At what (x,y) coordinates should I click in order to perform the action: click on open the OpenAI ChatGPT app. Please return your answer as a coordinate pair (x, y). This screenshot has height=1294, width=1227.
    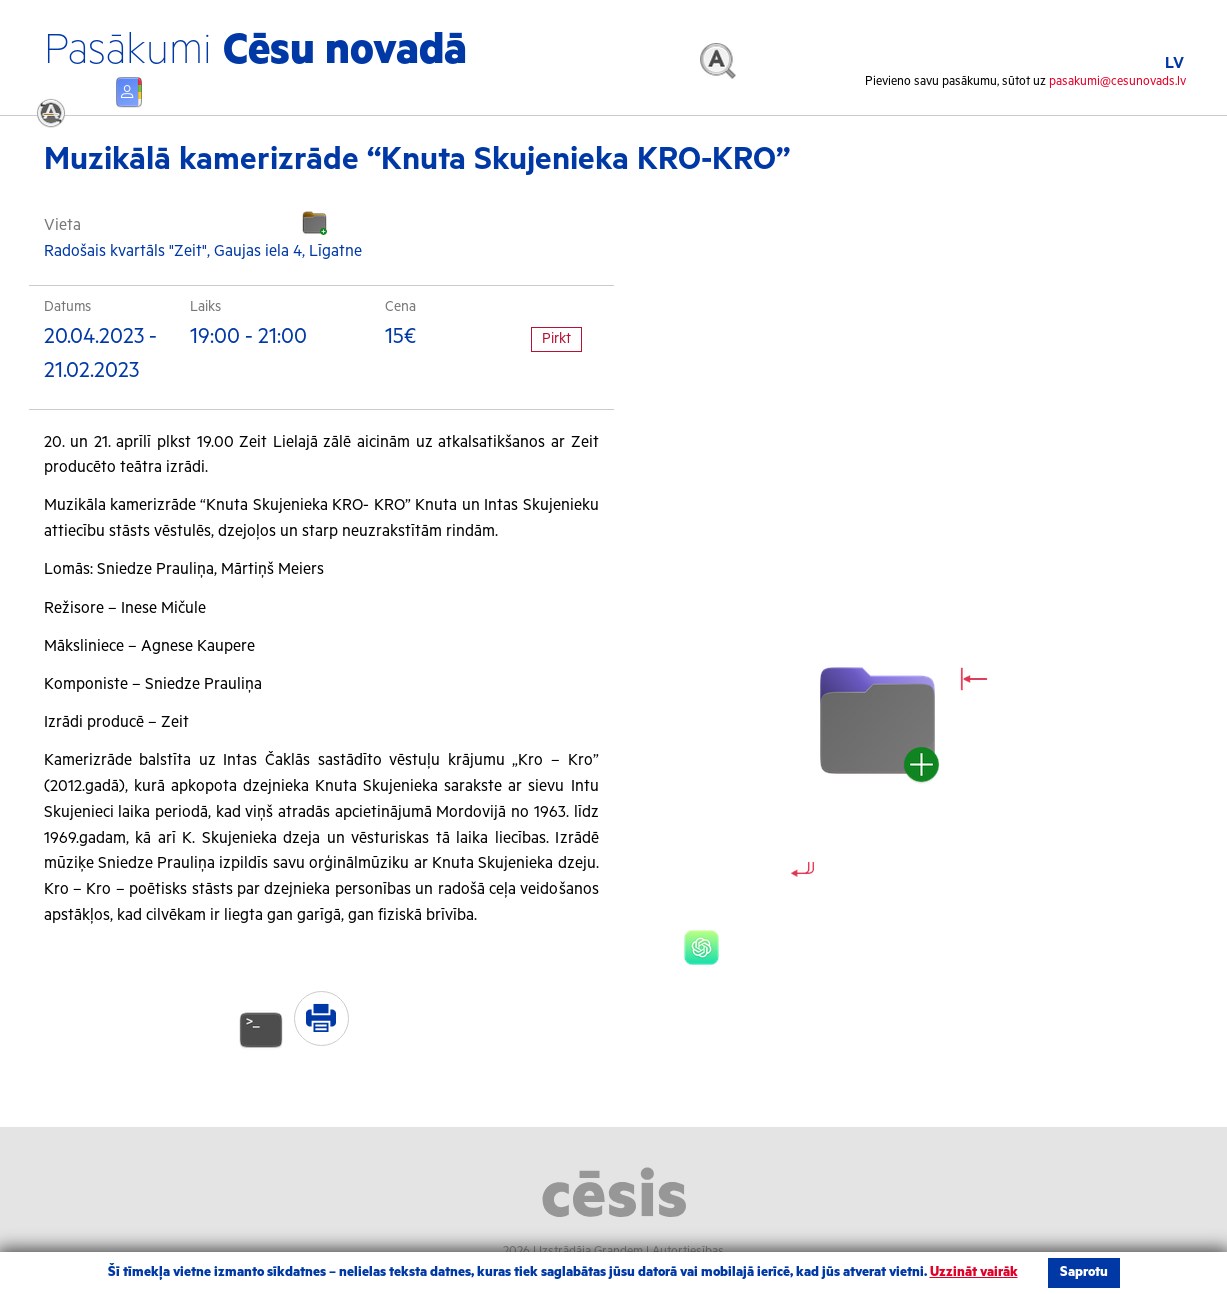
    Looking at the image, I should click on (701, 947).